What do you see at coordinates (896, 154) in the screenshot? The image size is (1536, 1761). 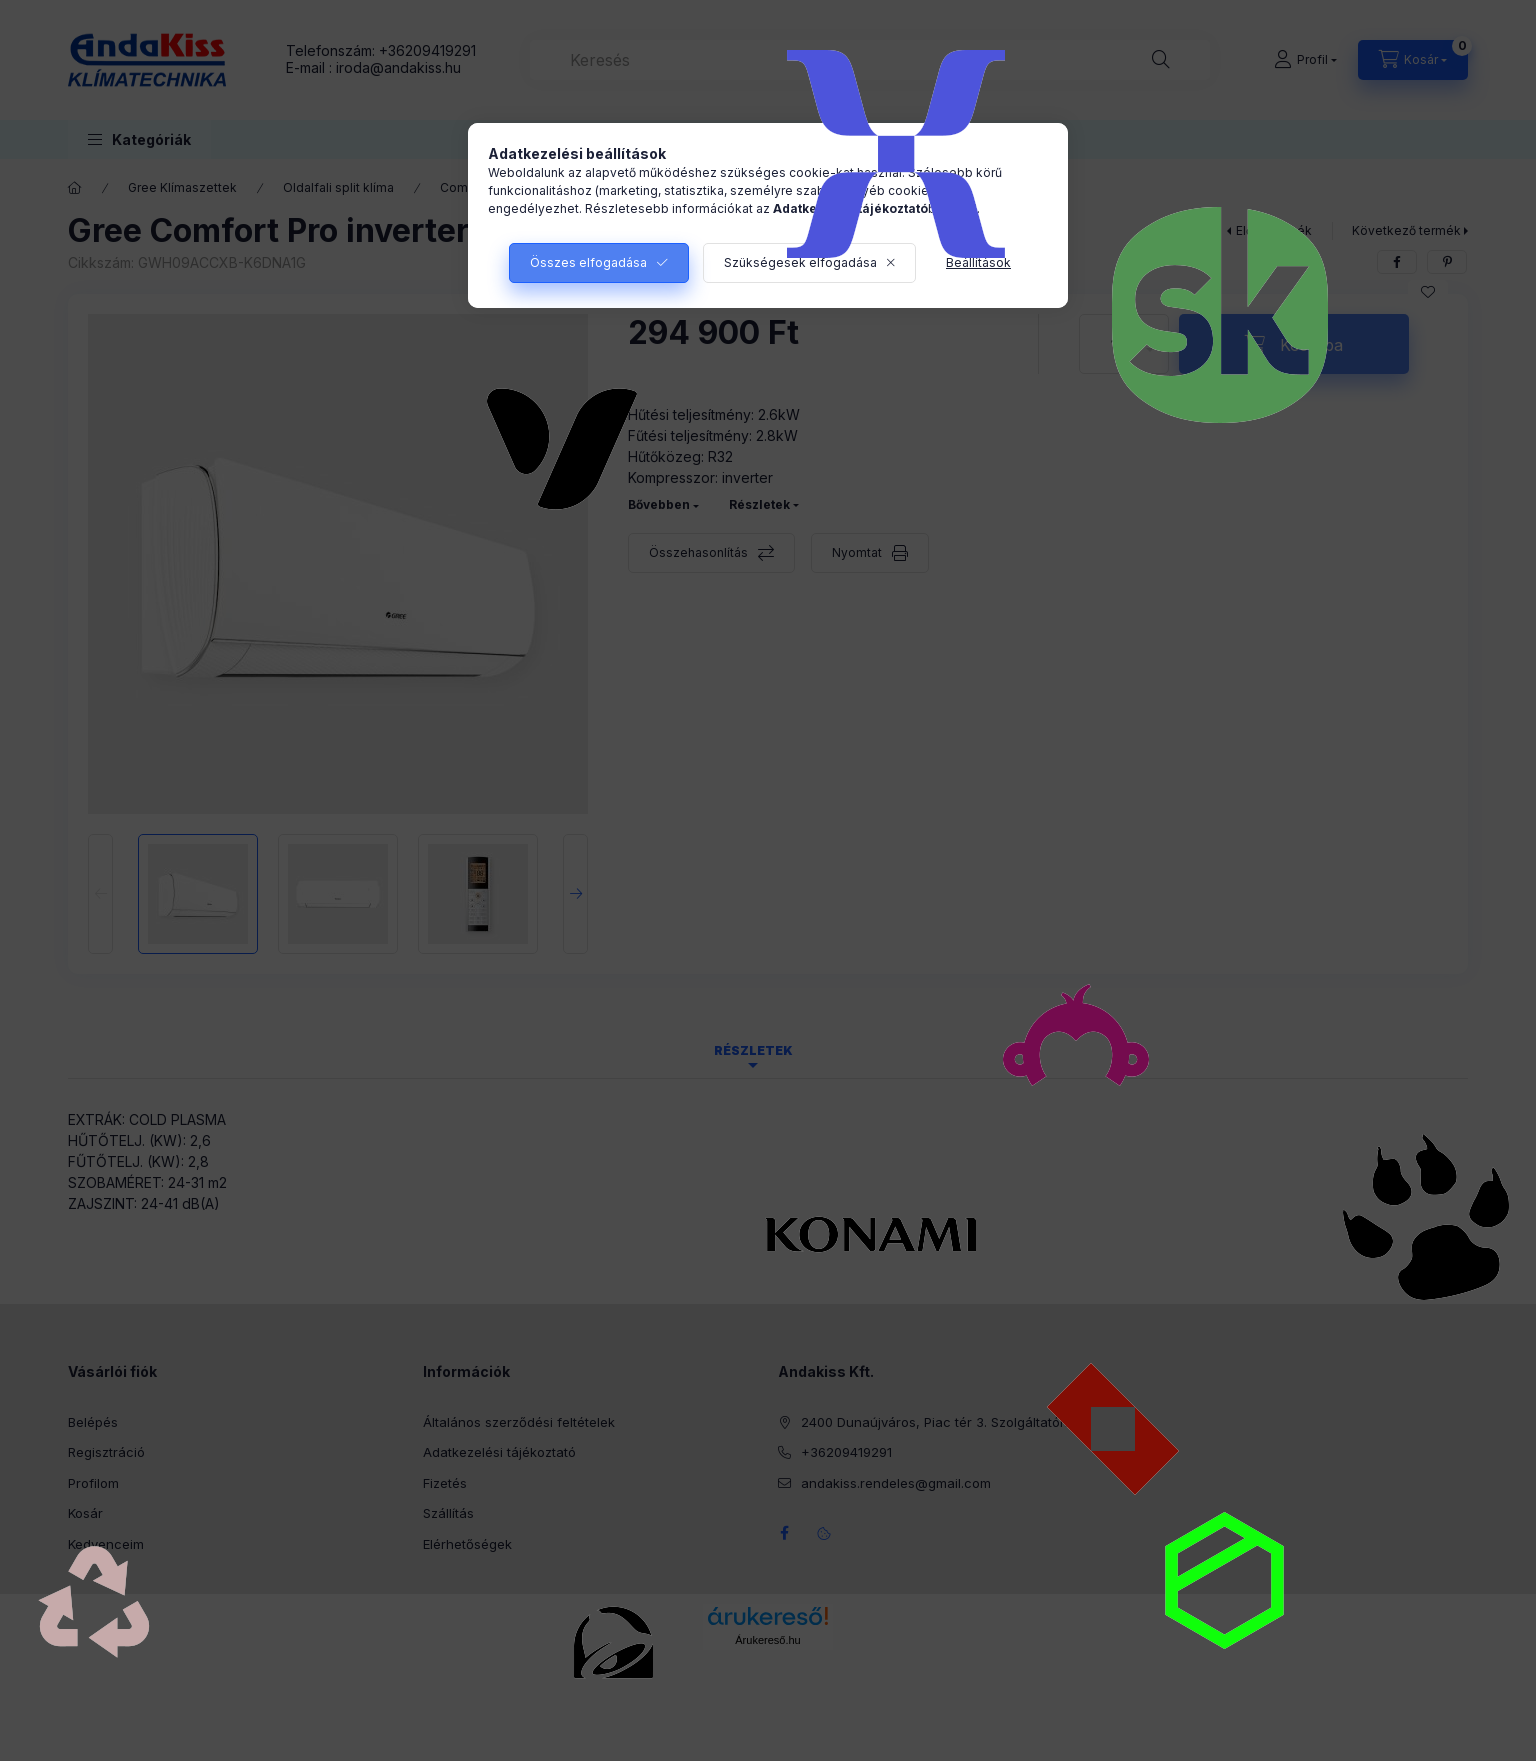 I see `mixpanel logo` at bounding box center [896, 154].